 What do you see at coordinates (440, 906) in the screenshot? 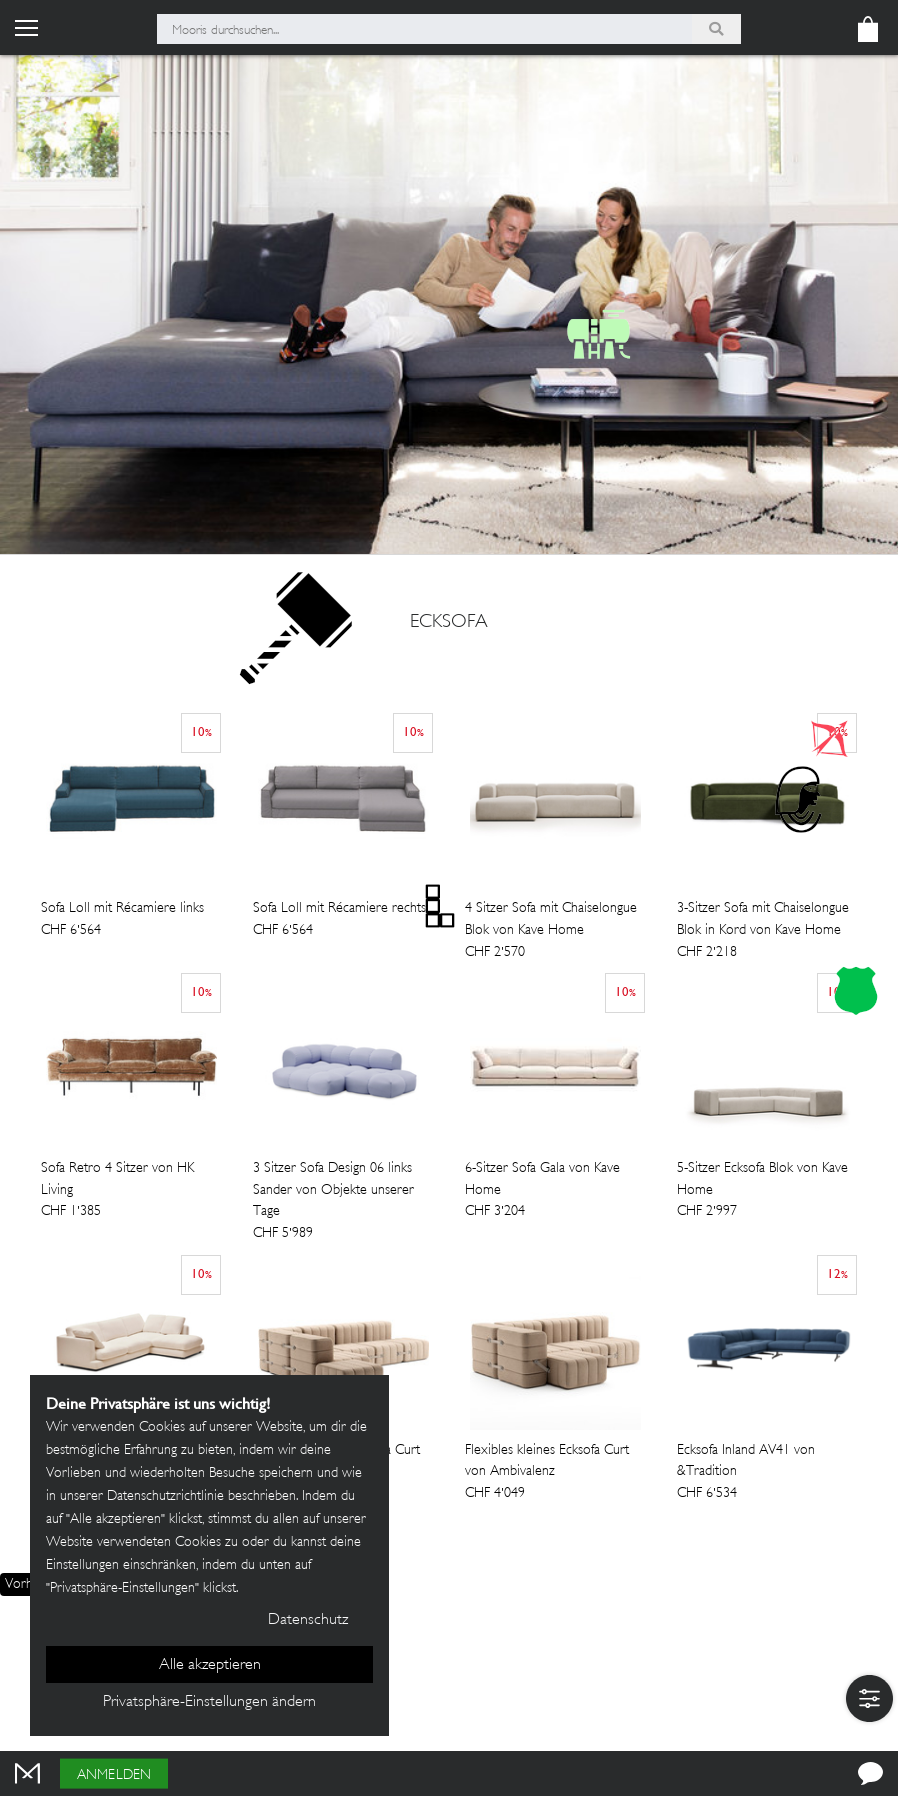
I see `indicates an L-shaped tetromino piece in a puzzle game` at bounding box center [440, 906].